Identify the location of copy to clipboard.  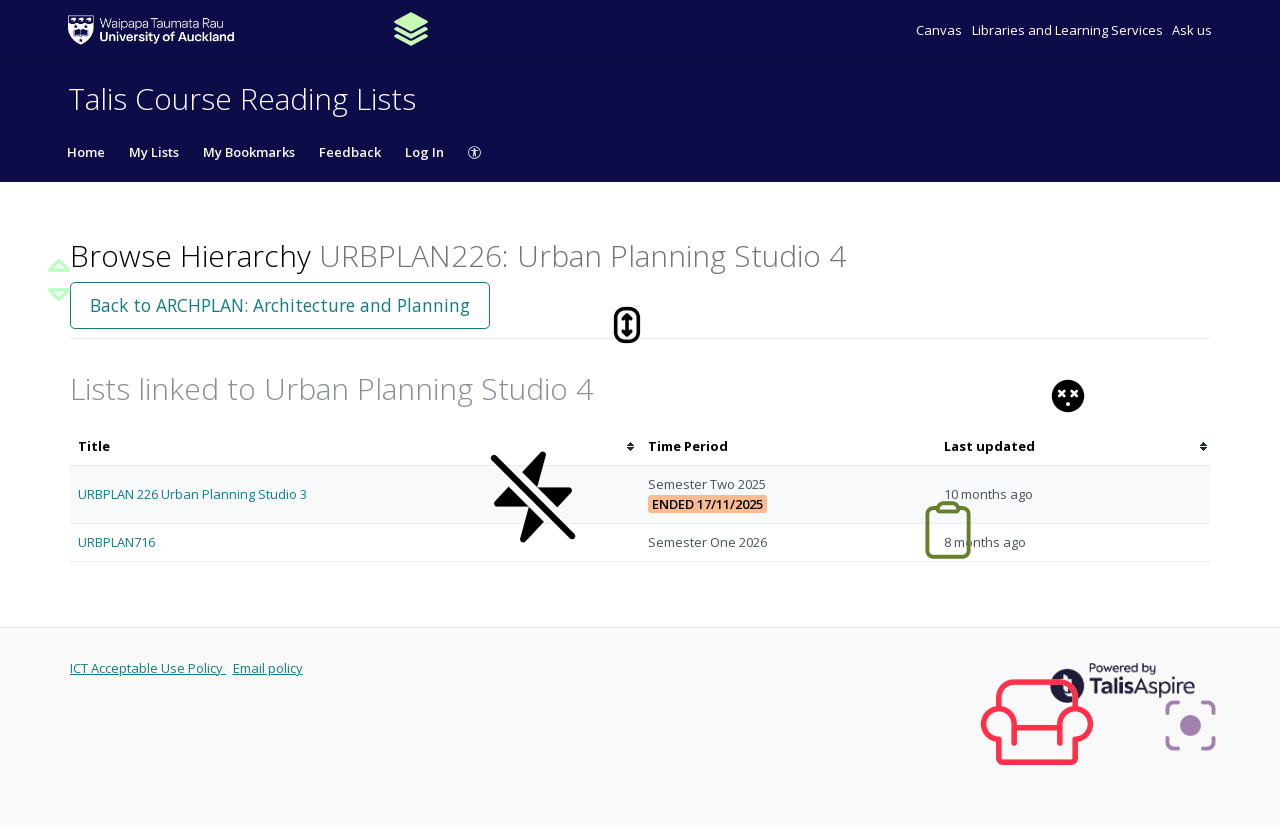
(948, 530).